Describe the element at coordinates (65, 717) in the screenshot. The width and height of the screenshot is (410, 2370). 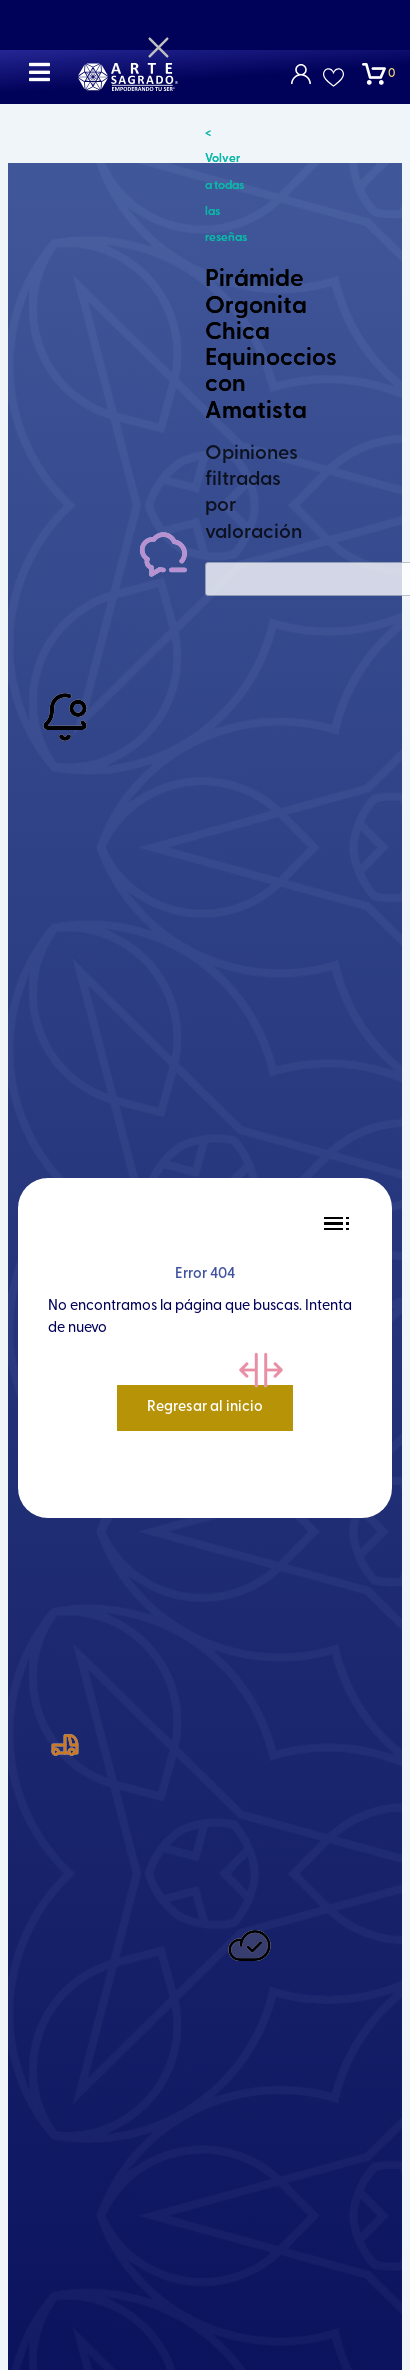
I see `indicates new notifications` at that location.